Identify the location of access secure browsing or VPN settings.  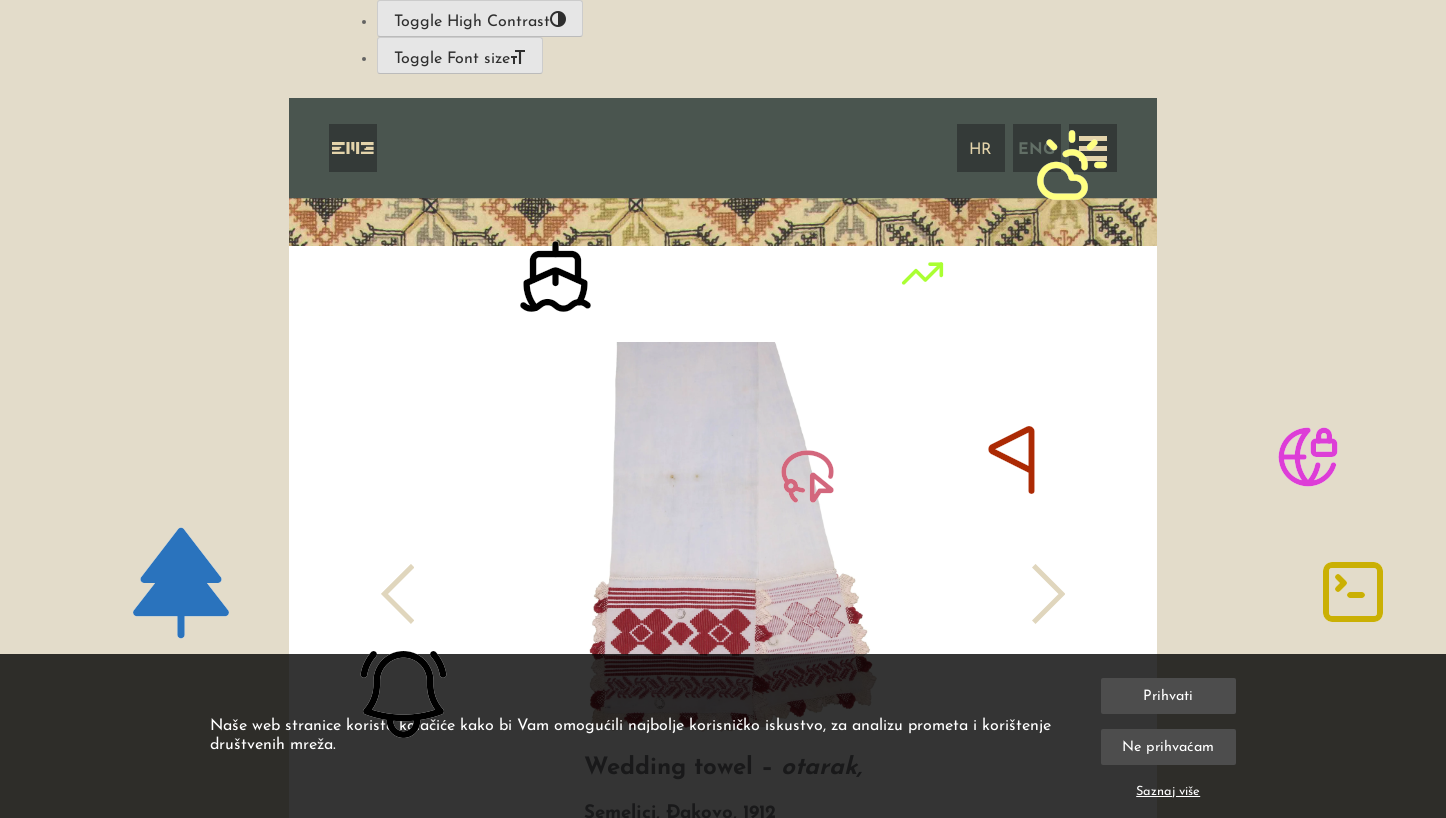
(1308, 457).